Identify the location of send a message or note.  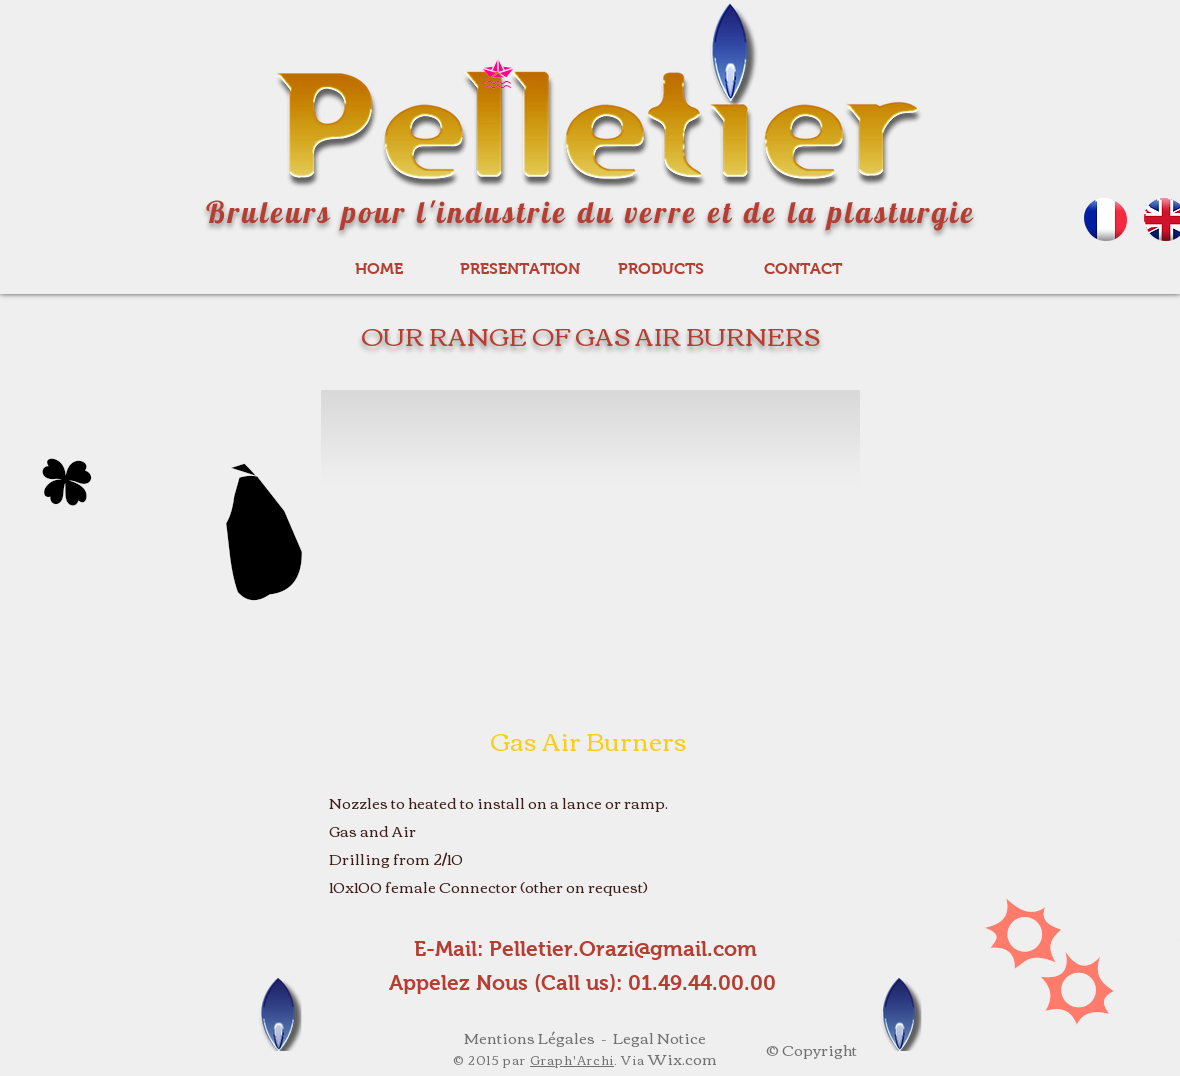
(498, 74).